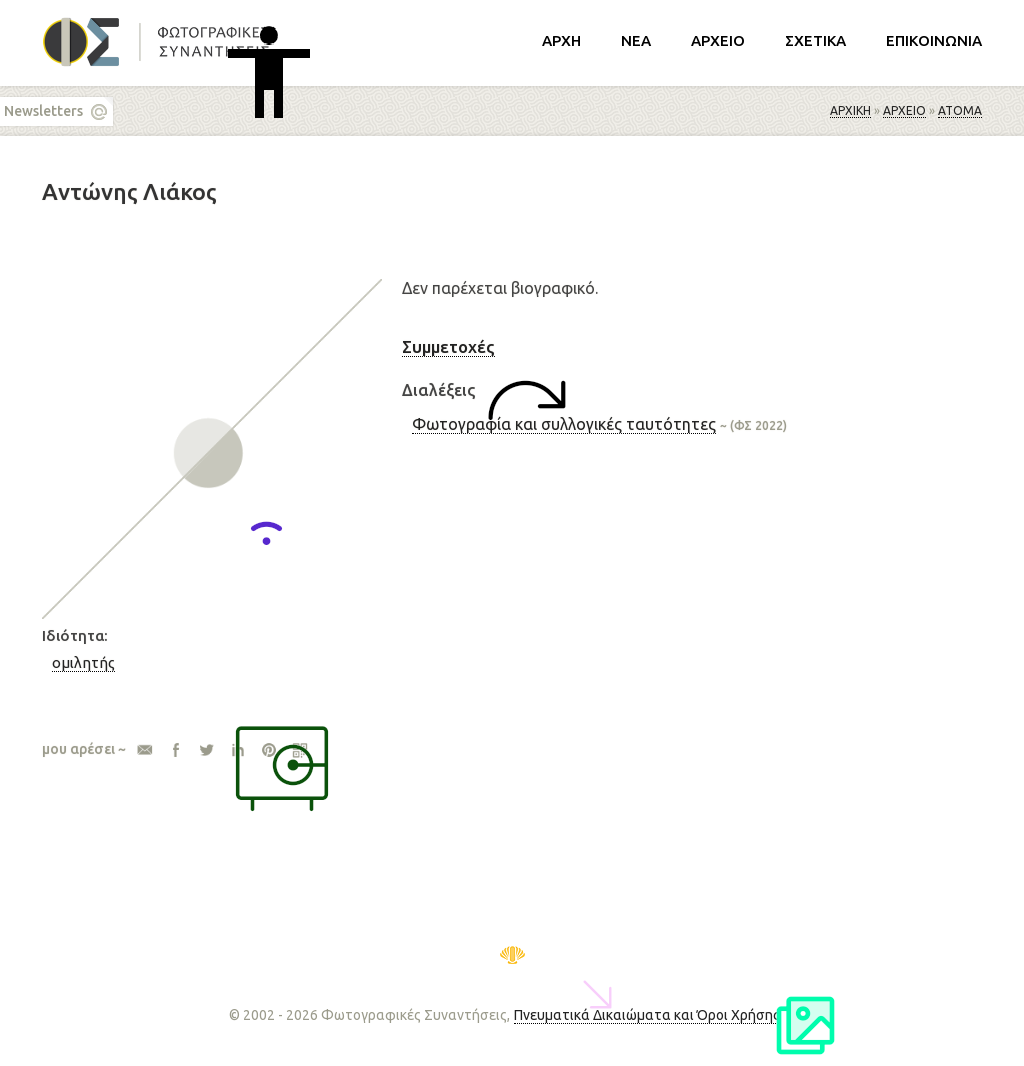  I want to click on access secure storage or vault, so click(282, 765).